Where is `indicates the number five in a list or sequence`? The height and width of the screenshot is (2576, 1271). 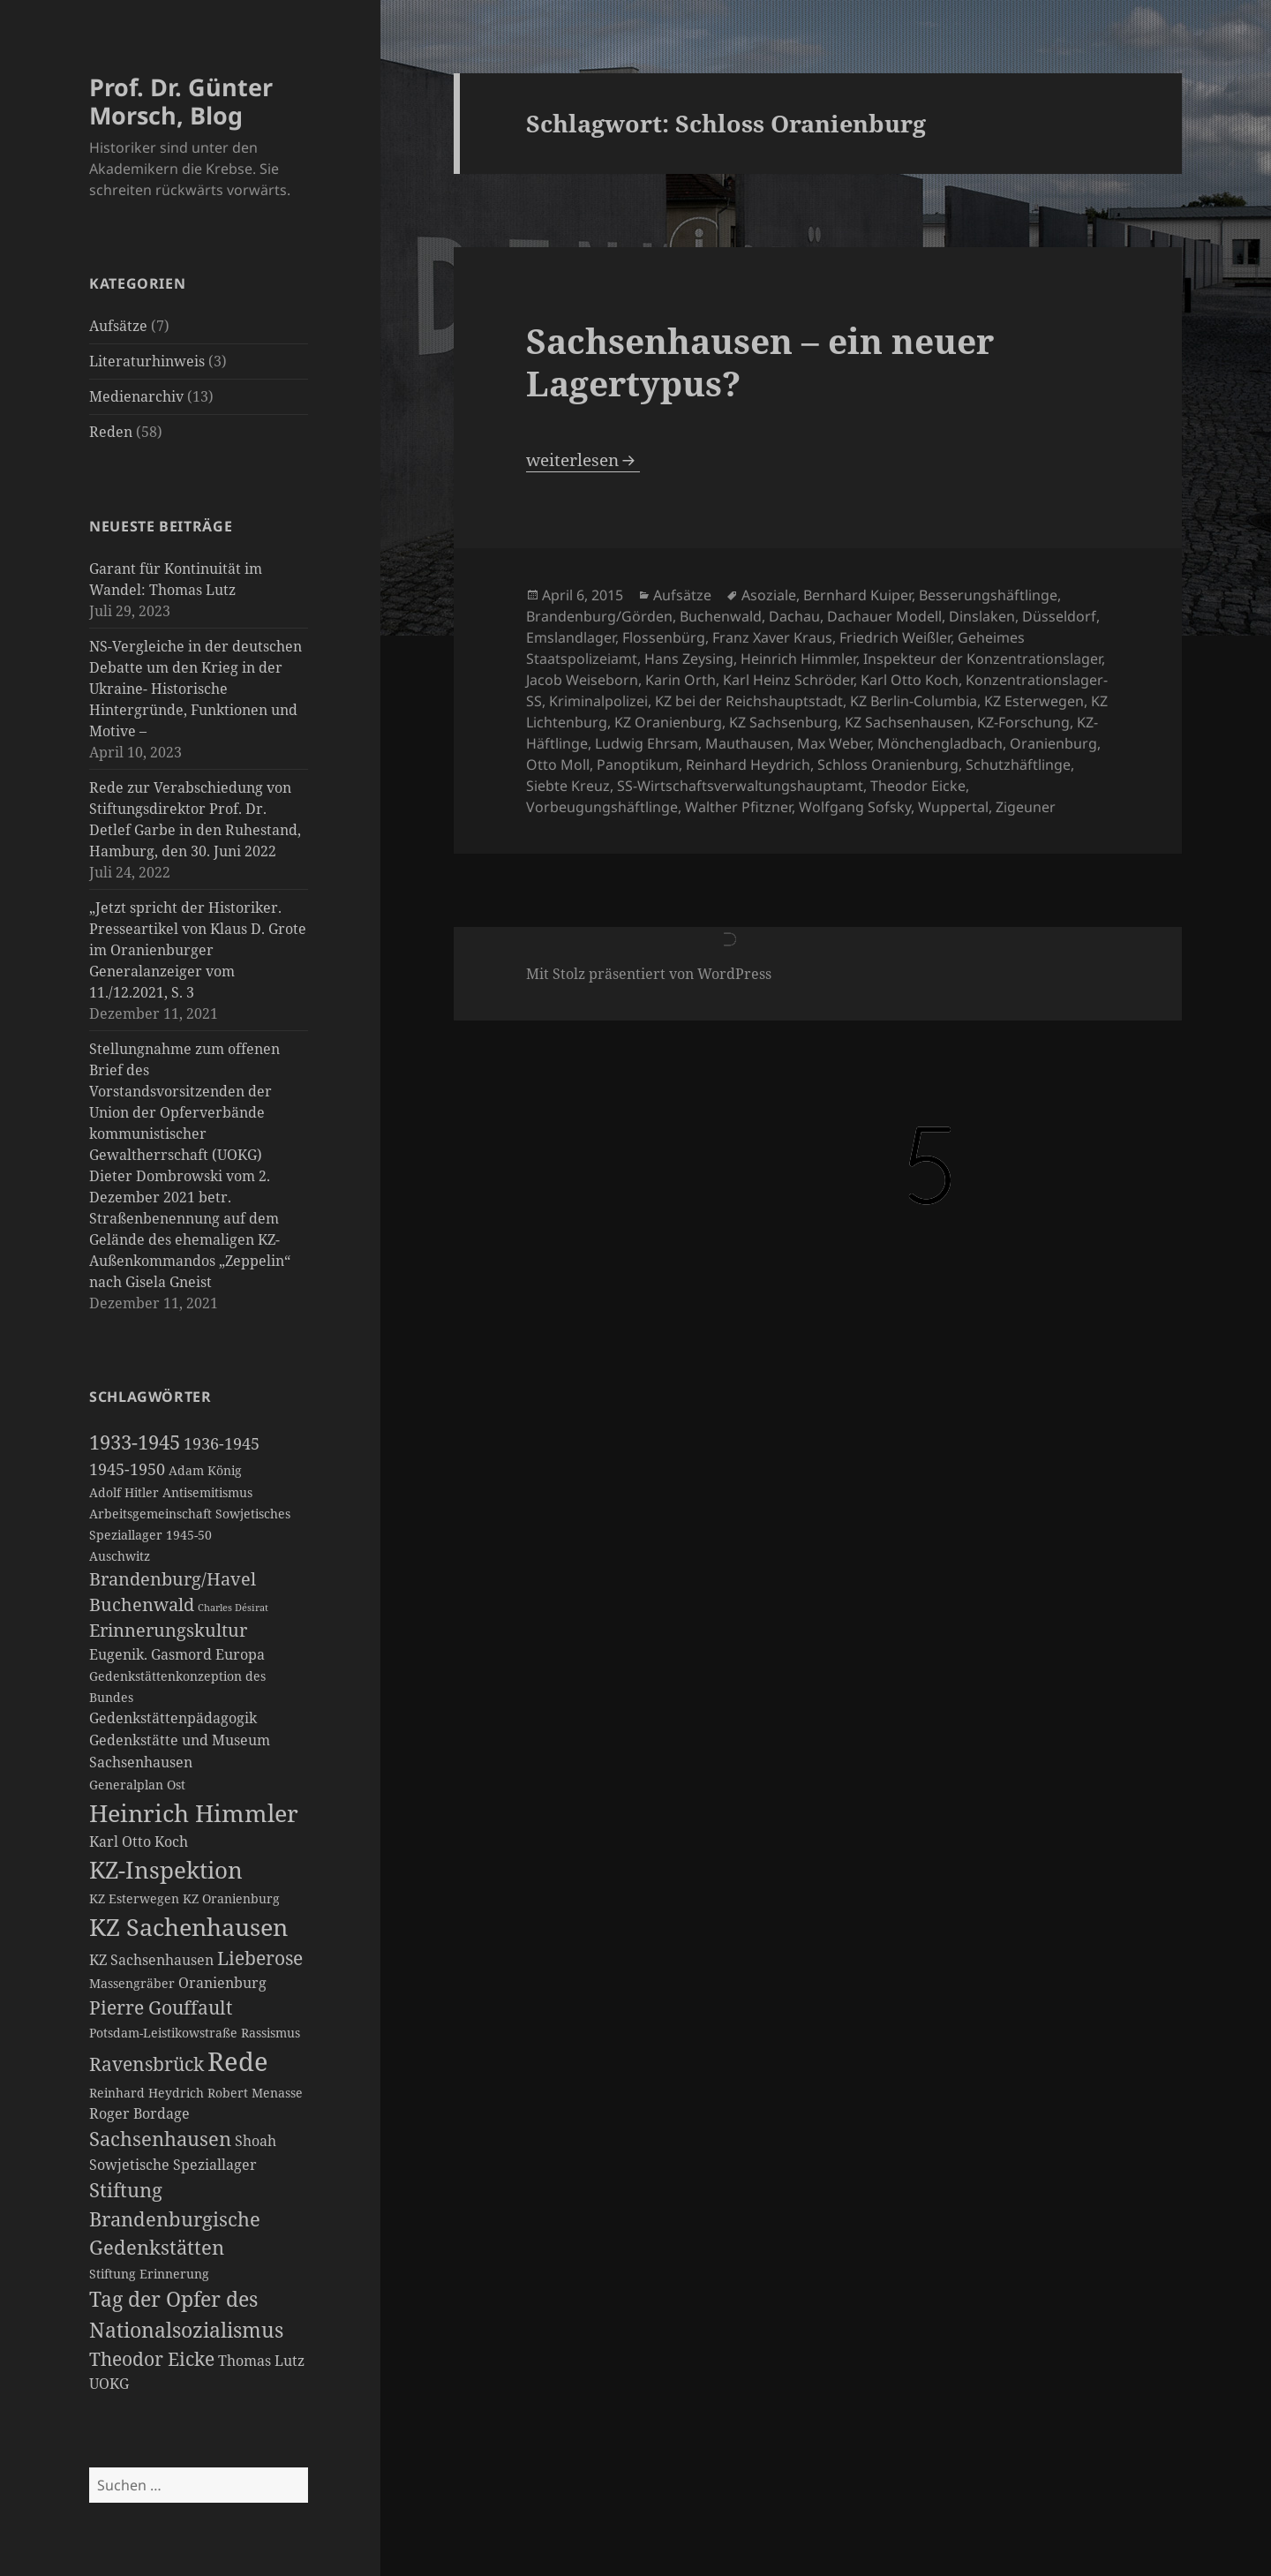 indicates the number five in a list or sequence is located at coordinates (929, 1165).